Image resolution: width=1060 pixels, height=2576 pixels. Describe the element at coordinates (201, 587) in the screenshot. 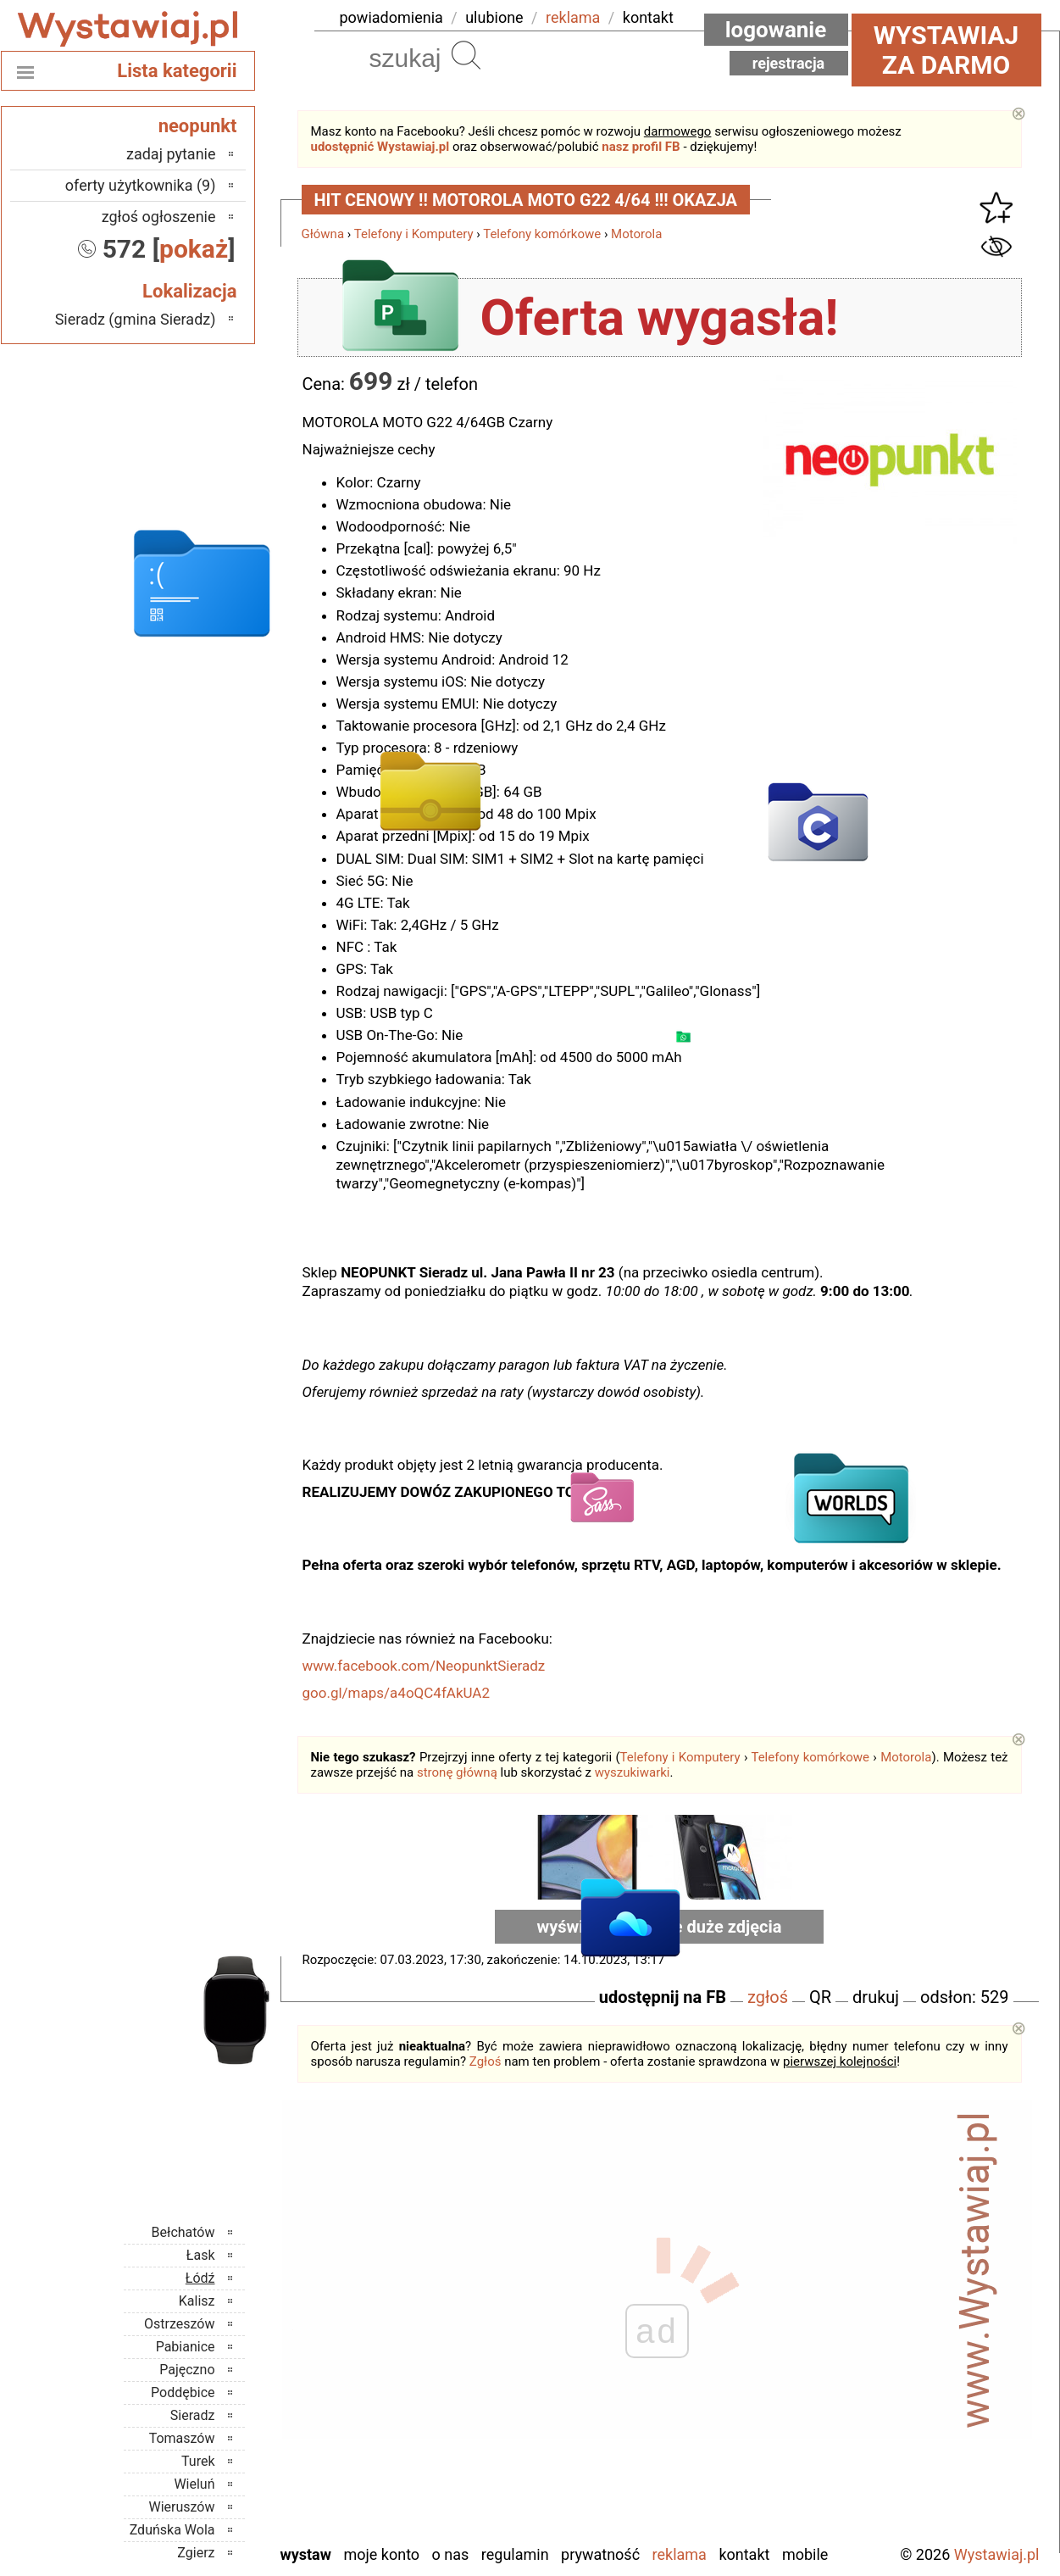

I see `folder containing system crash logs or error reports` at that location.